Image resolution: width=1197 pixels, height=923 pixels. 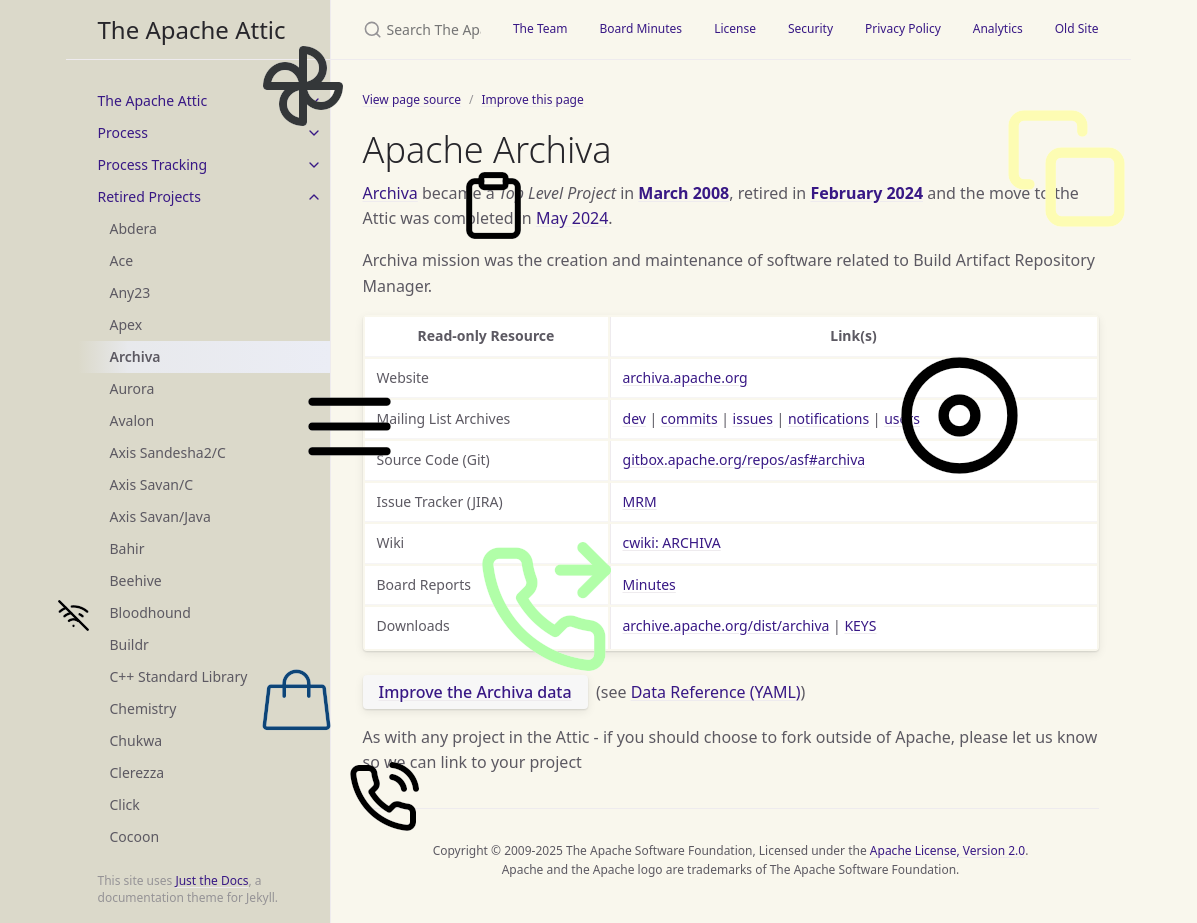 I want to click on access renewable energy settings, so click(x=303, y=86).